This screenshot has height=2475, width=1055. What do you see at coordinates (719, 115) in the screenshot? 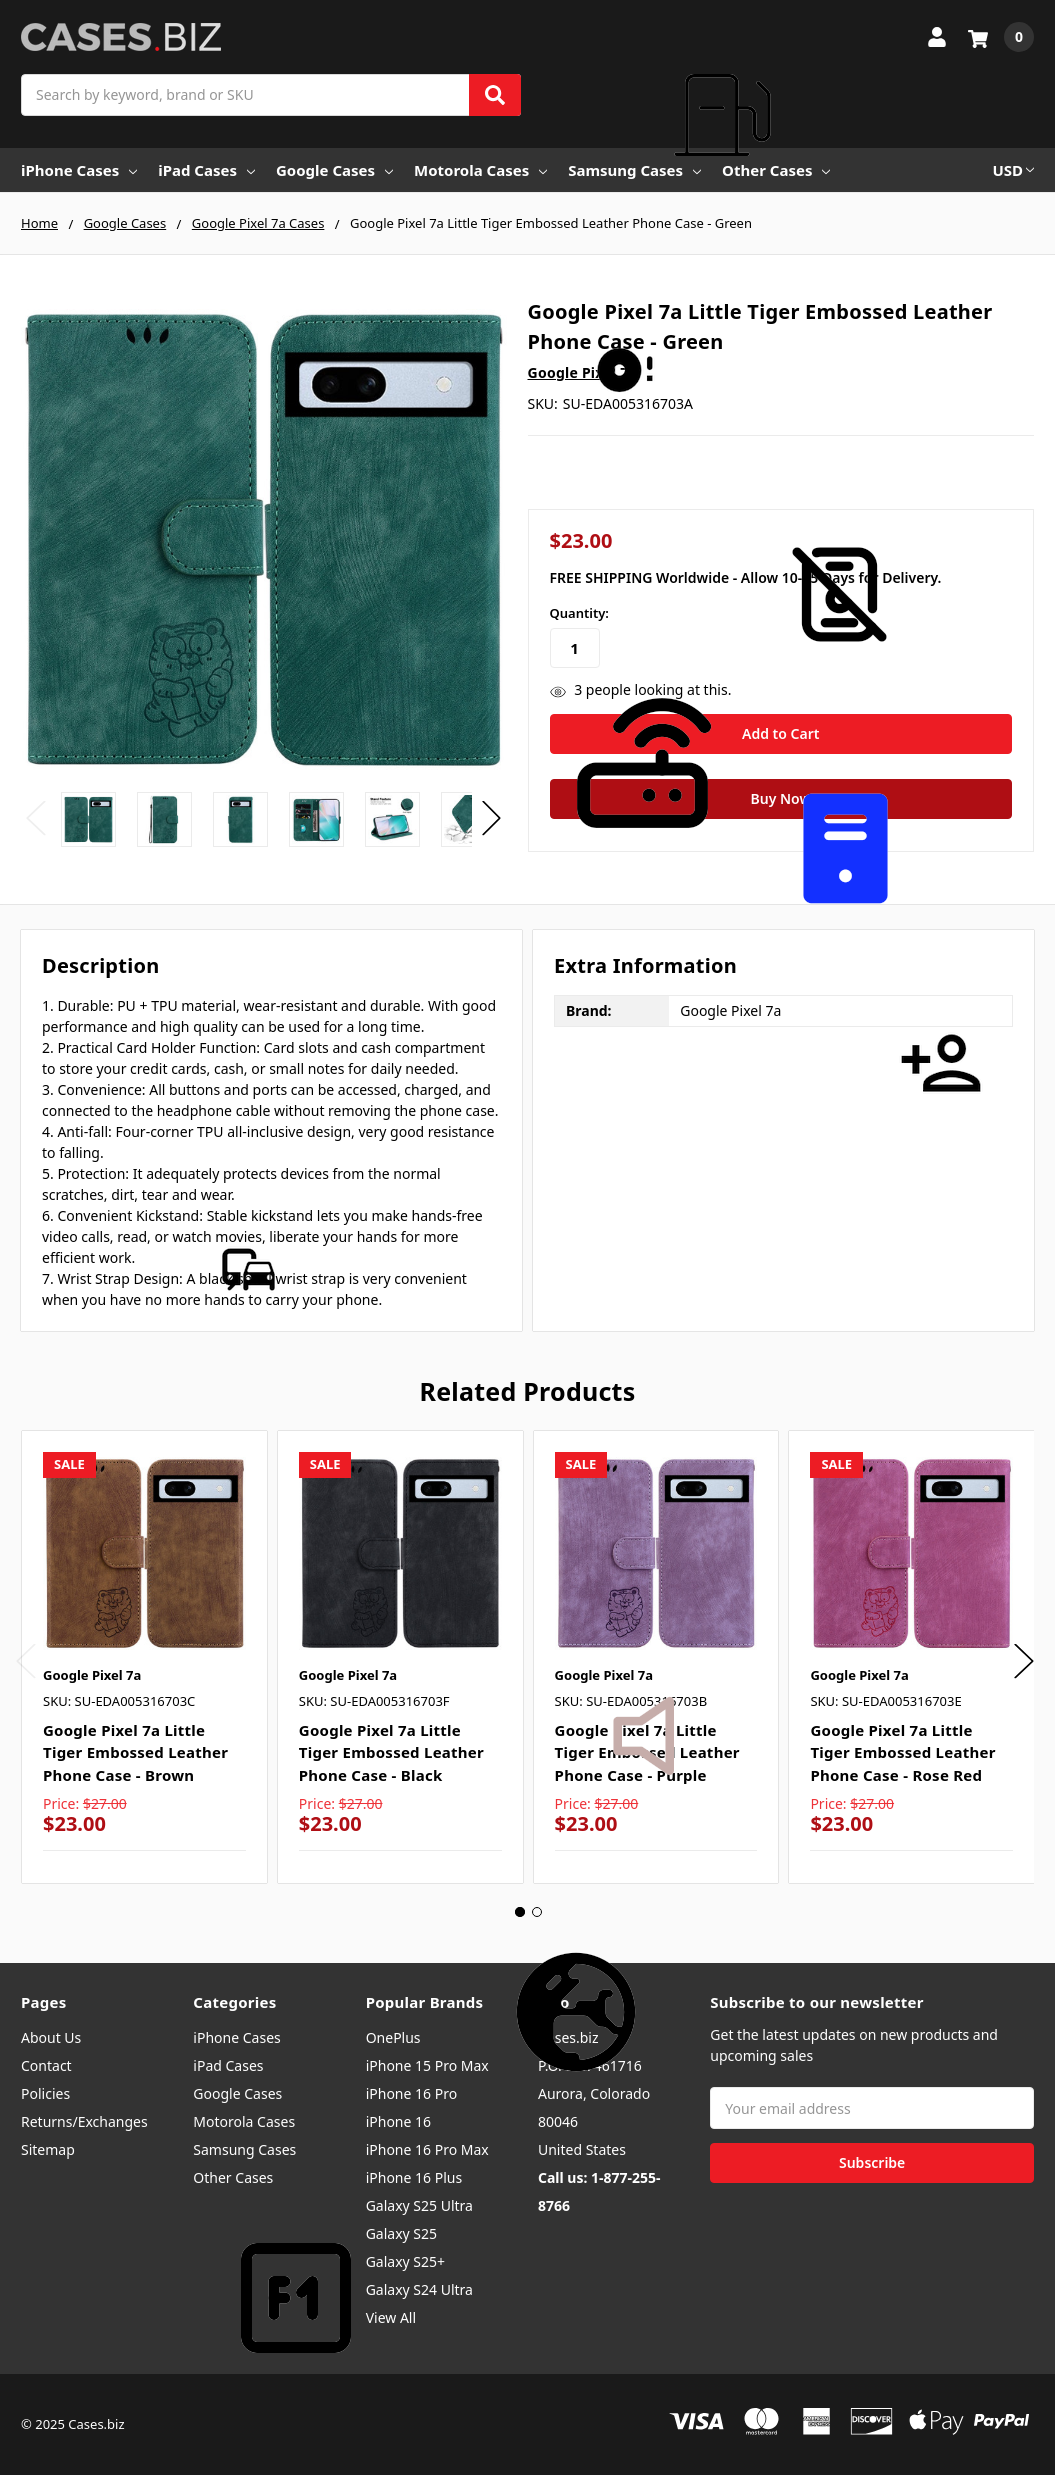
I see `find nearby gas stations` at bounding box center [719, 115].